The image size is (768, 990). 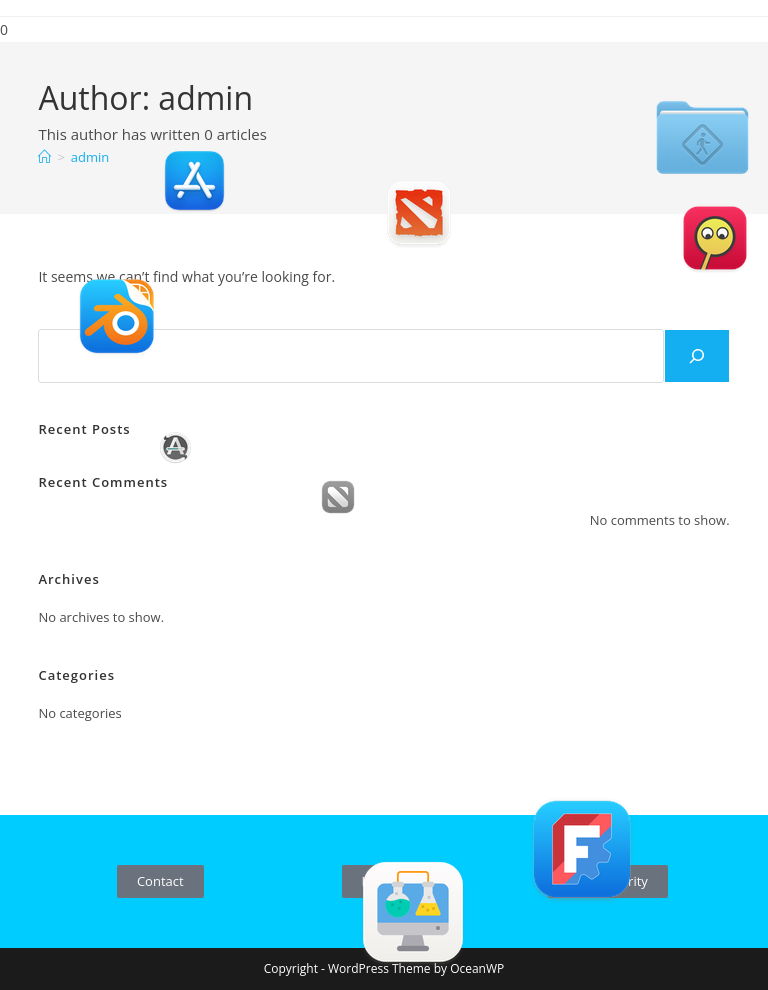 What do you see at coordinates (702, 137) in the screenshot?
I see `access your public folder` at bounding box center [702, 137].